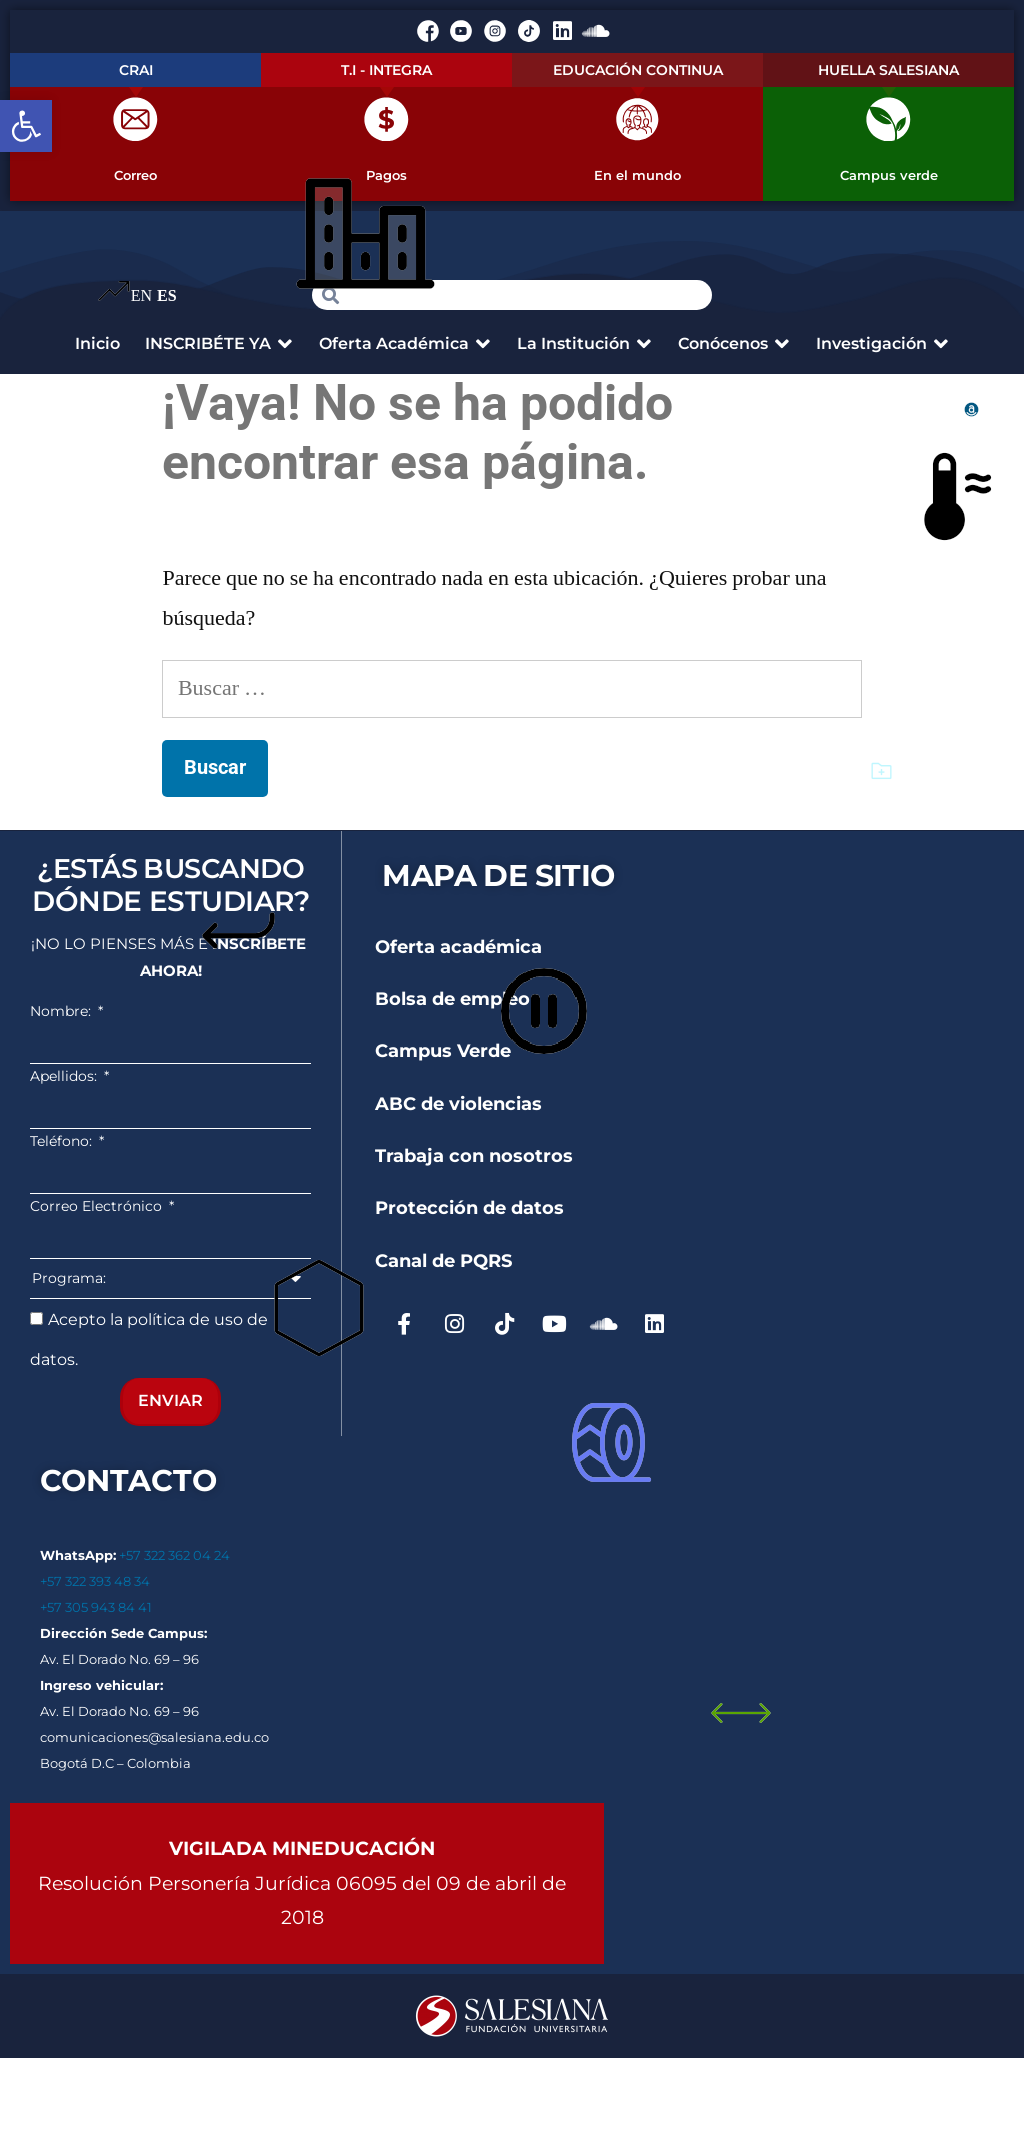 The width and height of the screenshot is (1024, 2155). Describe the element at coordinates (608, 1442) in the screenshot. I see `view tire information or status` at that location.